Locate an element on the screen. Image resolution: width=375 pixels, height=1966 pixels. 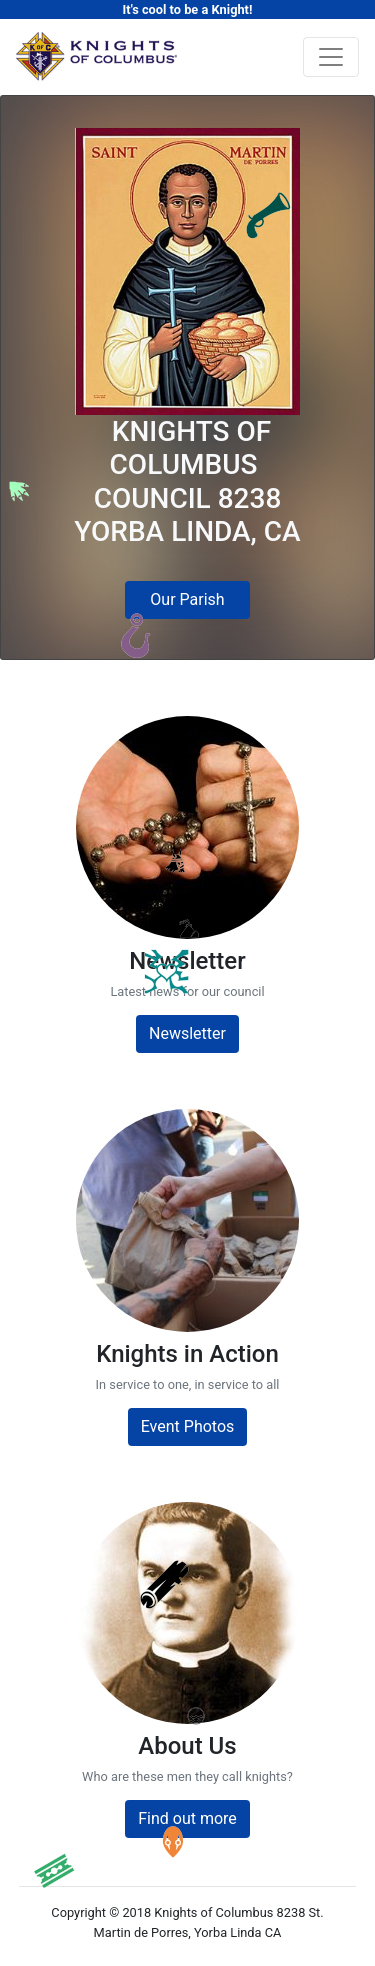
fishing or hook-related game mechanic is located at coordinates (136, 636).